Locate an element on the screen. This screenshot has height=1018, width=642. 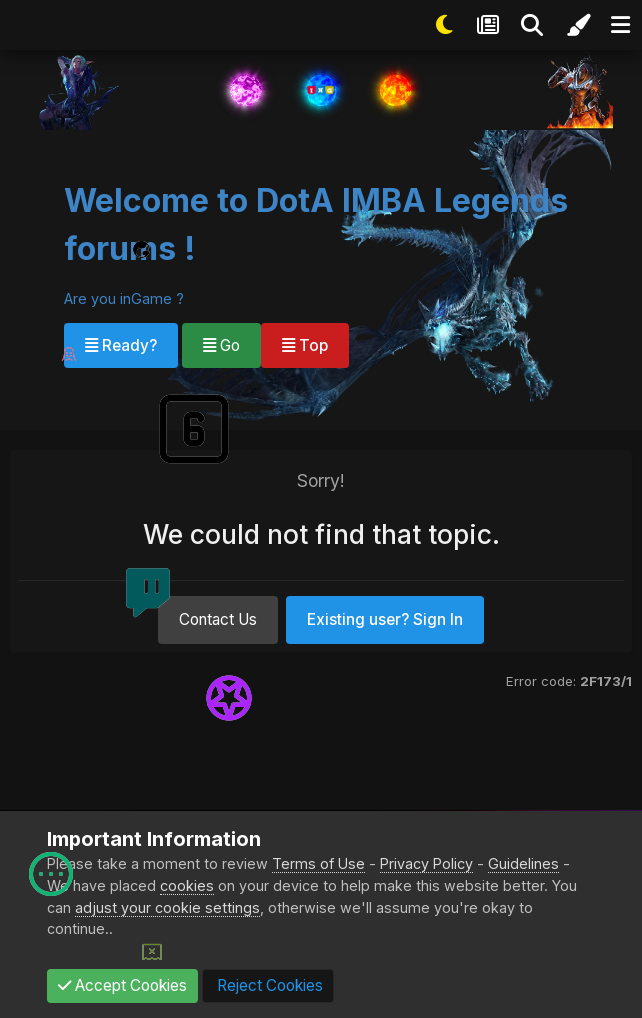
indicates linux operating system compatibility is located at coordinates (69, 355).